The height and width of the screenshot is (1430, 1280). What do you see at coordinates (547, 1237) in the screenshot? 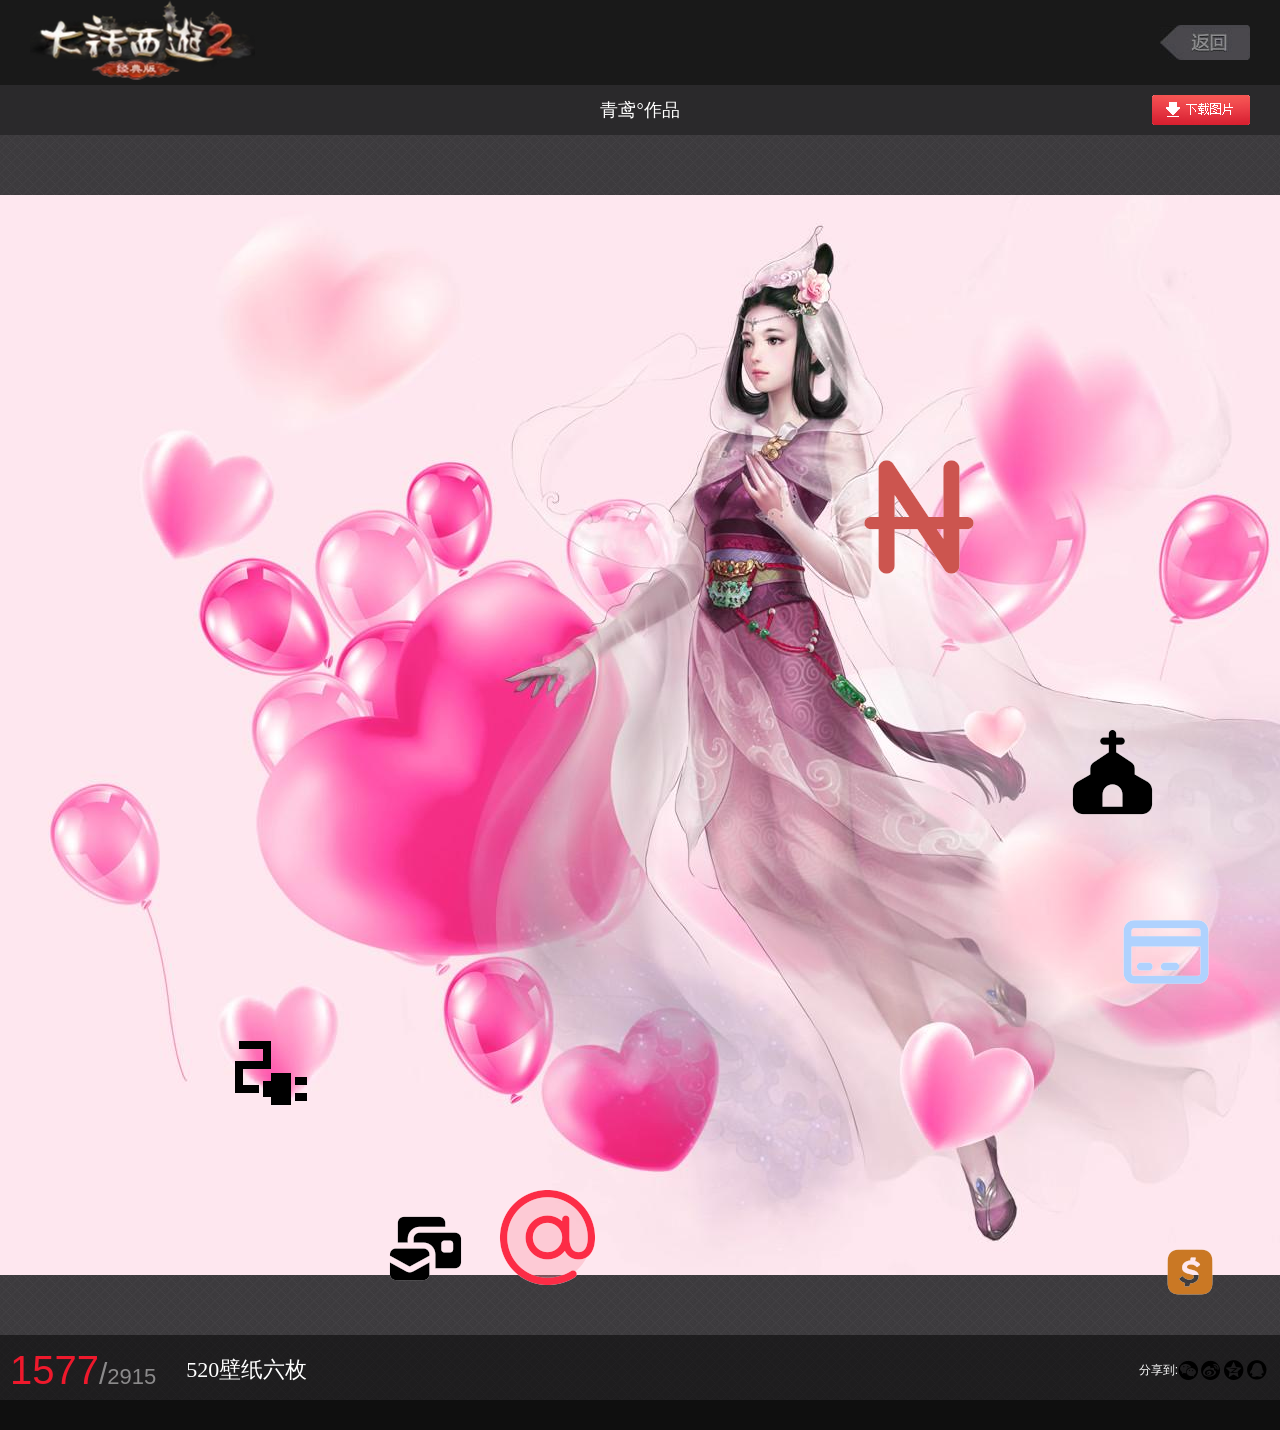
I see `mention a user in a post or comment` at bounding box center [547, 1237].